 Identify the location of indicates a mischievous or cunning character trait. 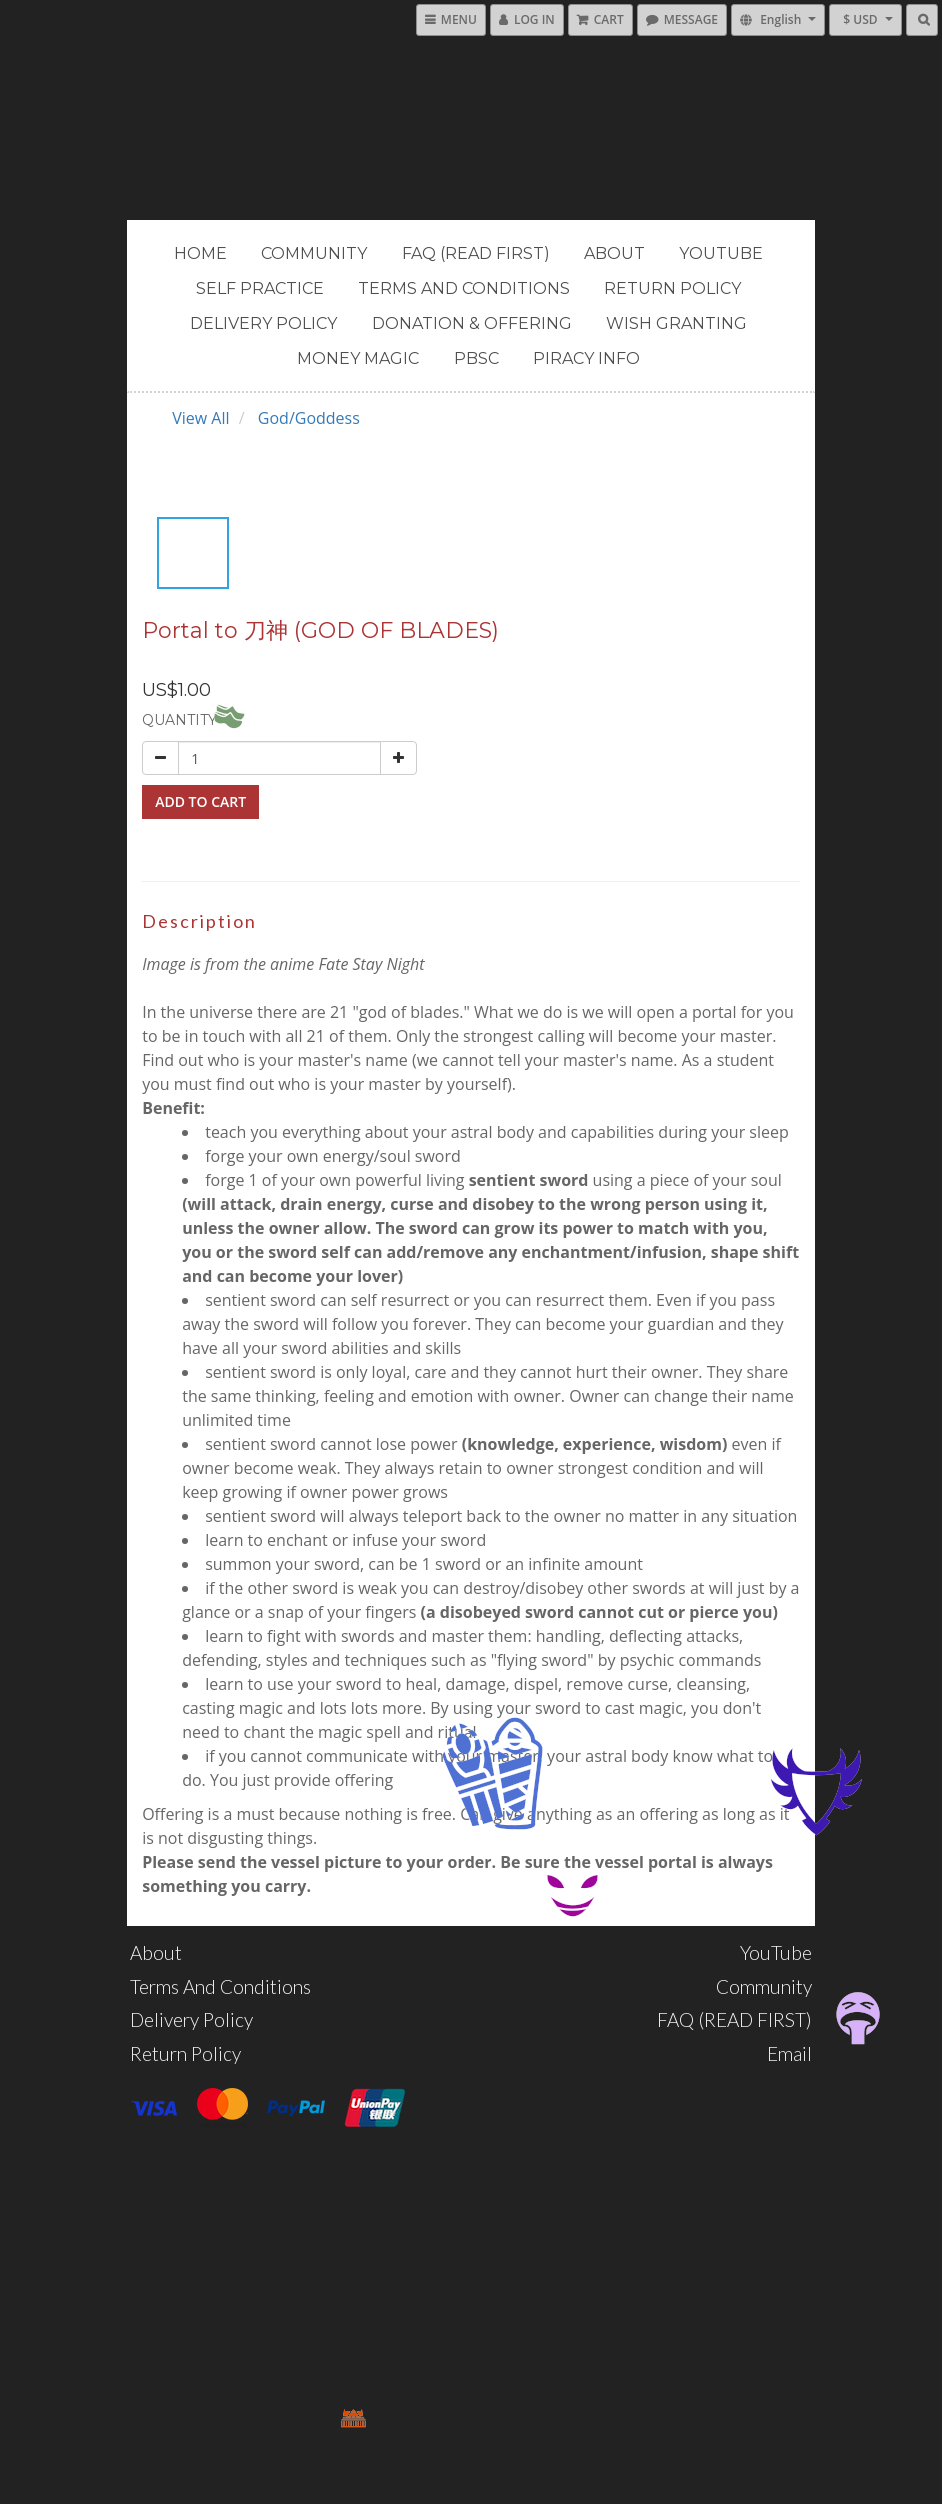
(572, 1894).